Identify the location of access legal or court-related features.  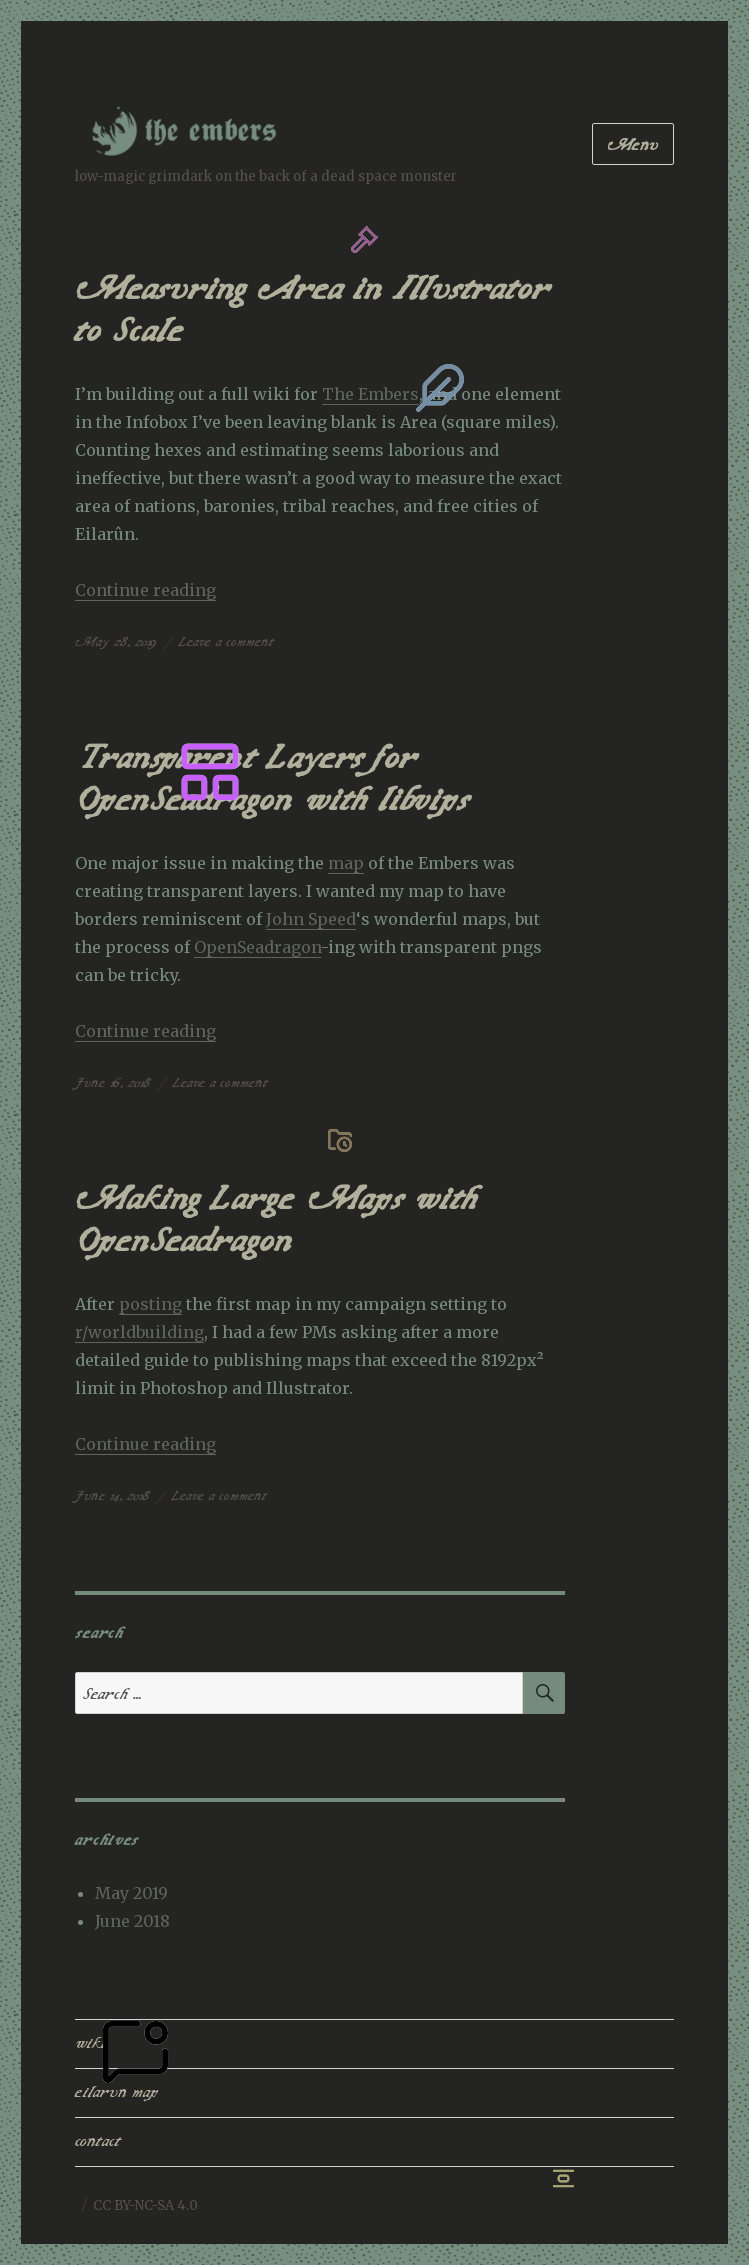
(364, 239).